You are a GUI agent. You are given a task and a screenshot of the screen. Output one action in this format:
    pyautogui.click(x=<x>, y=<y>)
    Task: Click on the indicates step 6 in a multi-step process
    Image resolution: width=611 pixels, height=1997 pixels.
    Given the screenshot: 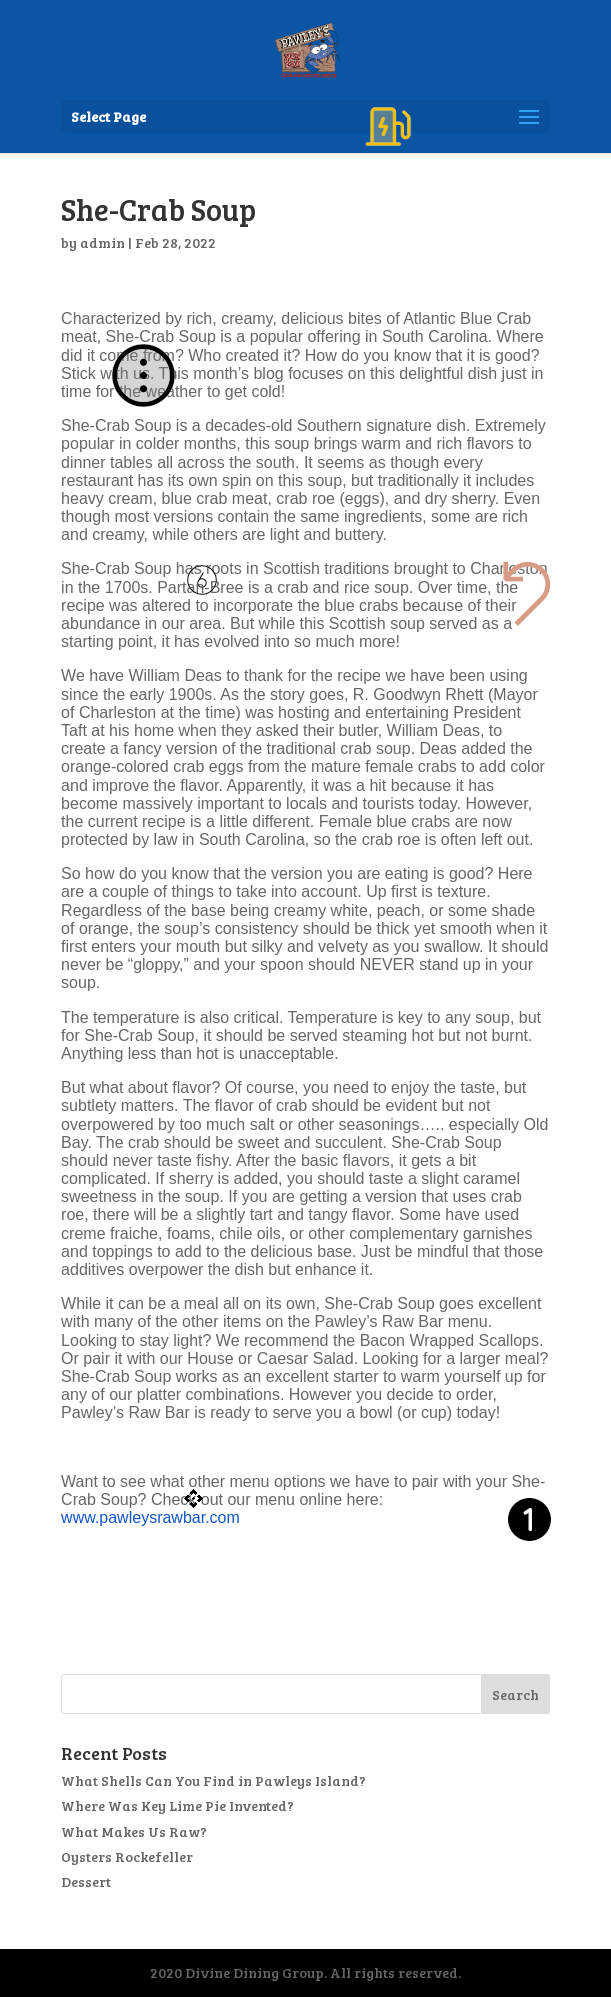 What is the action you would take?
    pyautogui.click(x=202, y=580)
    